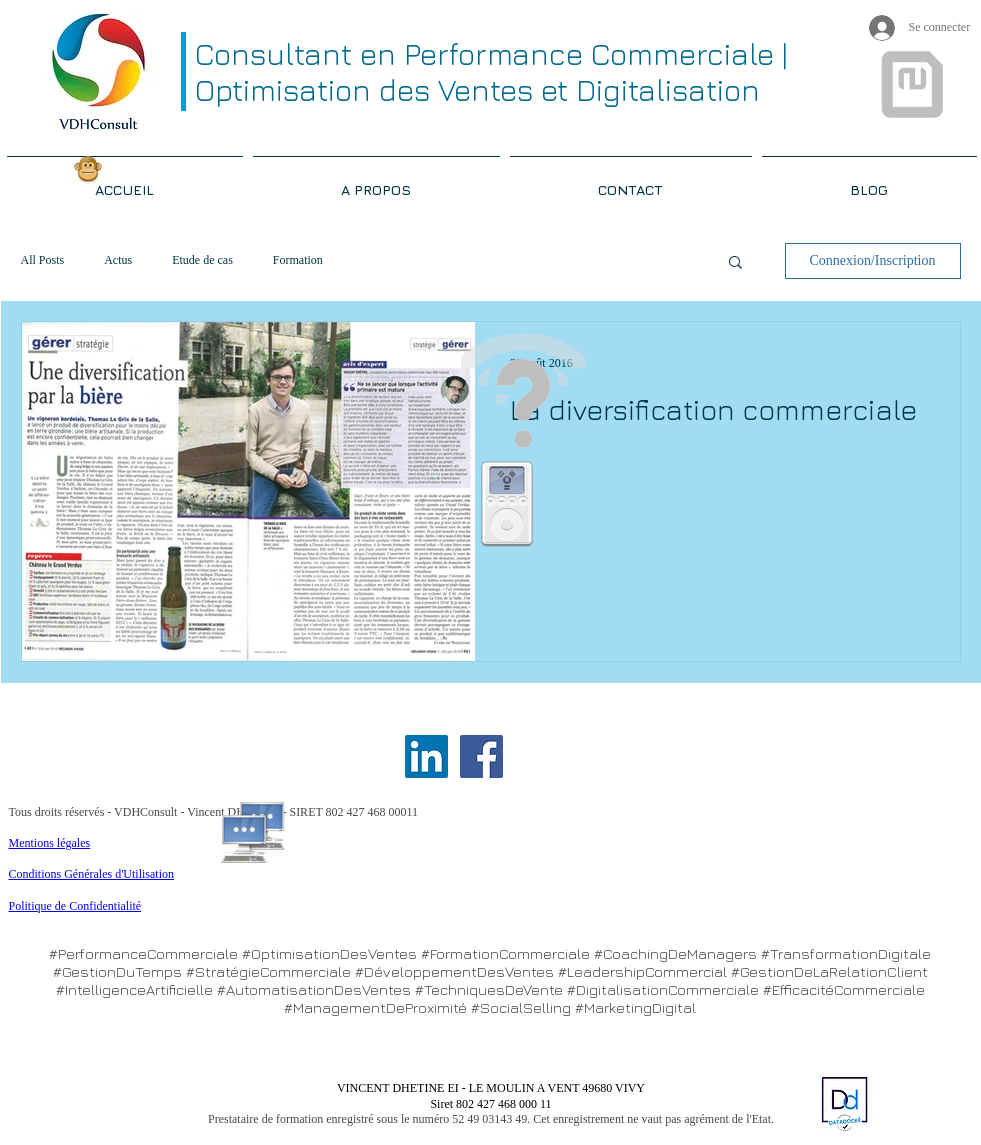 Image resolution: width=981 pixels, height=1145 pixels. Describe the element at coordinates (507, 504) in the screenshot. I see `classic iPod device icon` at that location.